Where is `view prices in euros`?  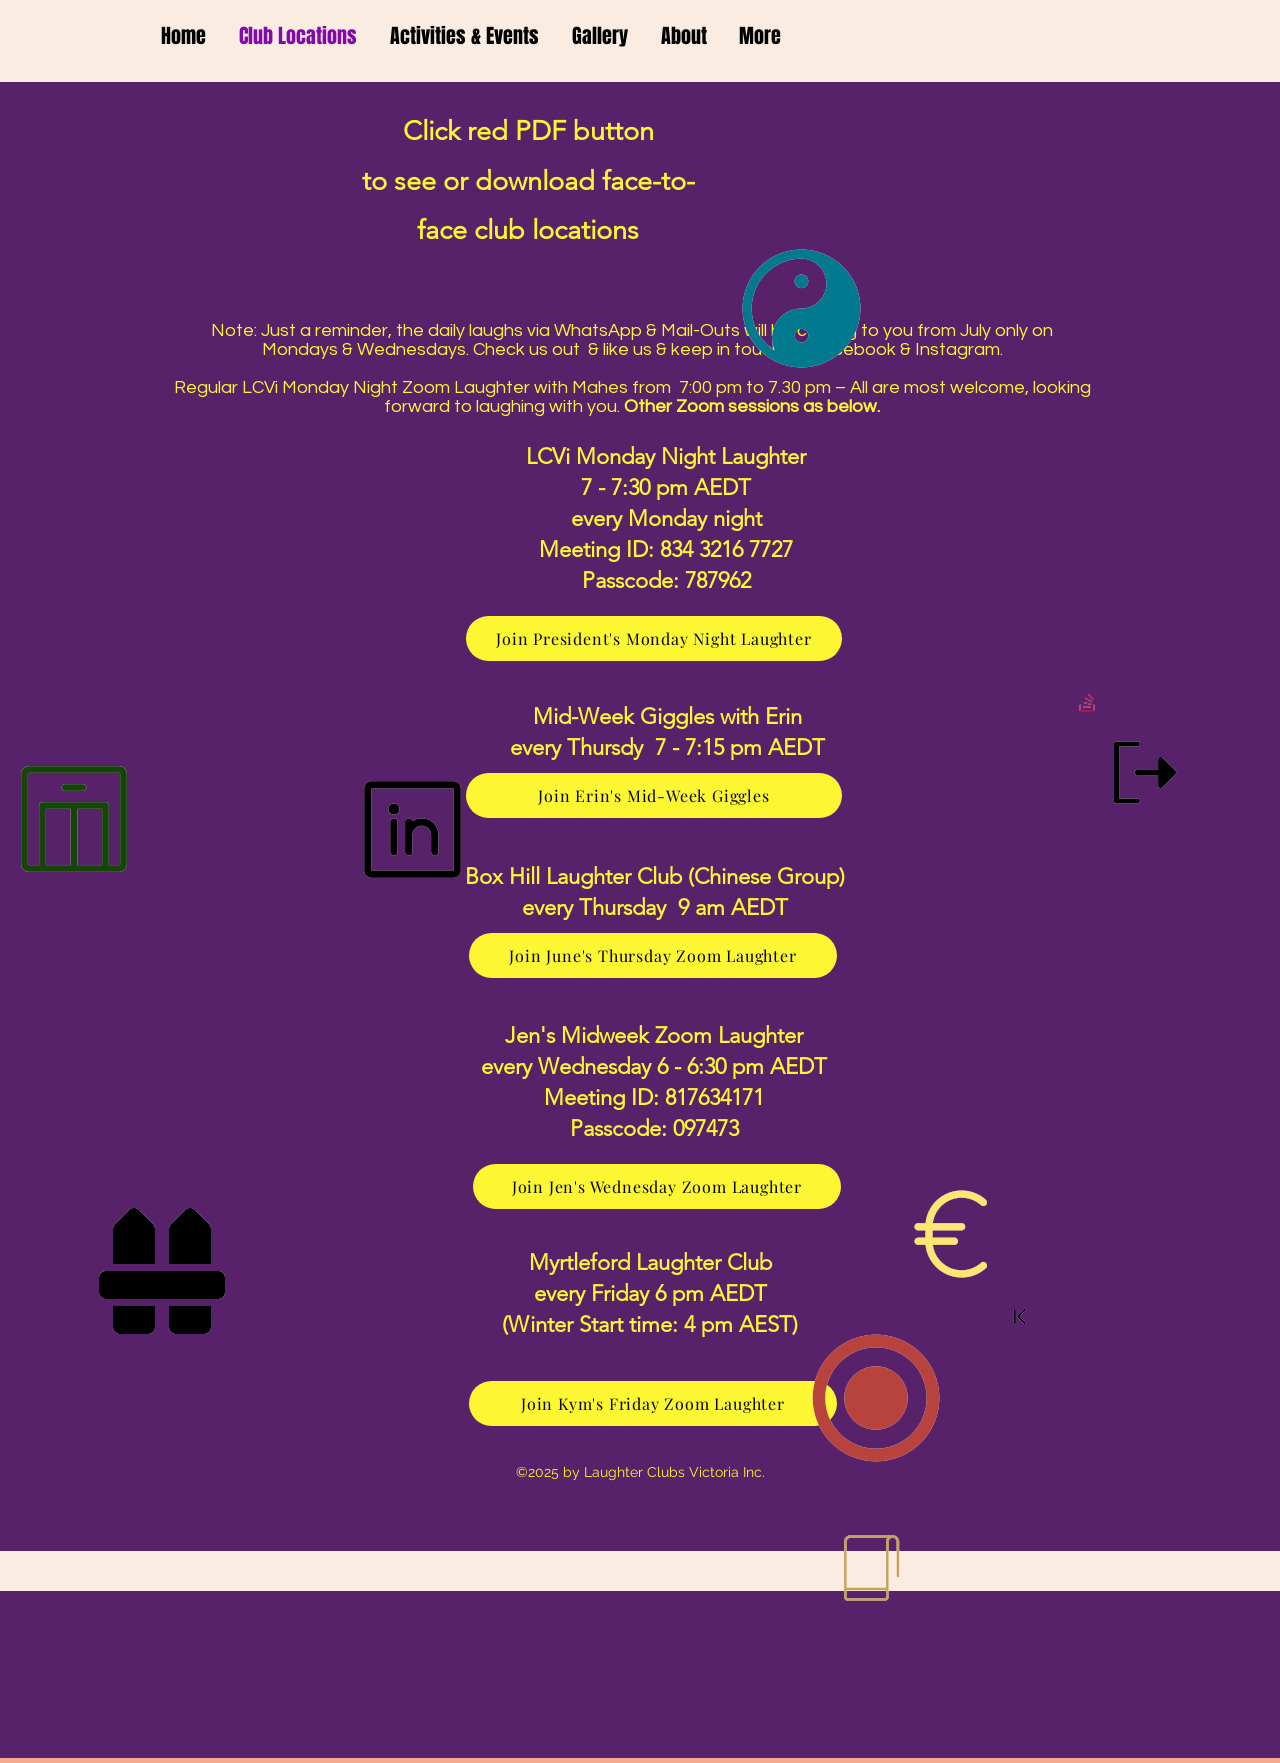 view prices in euros is located at coordinates (958, 1234).